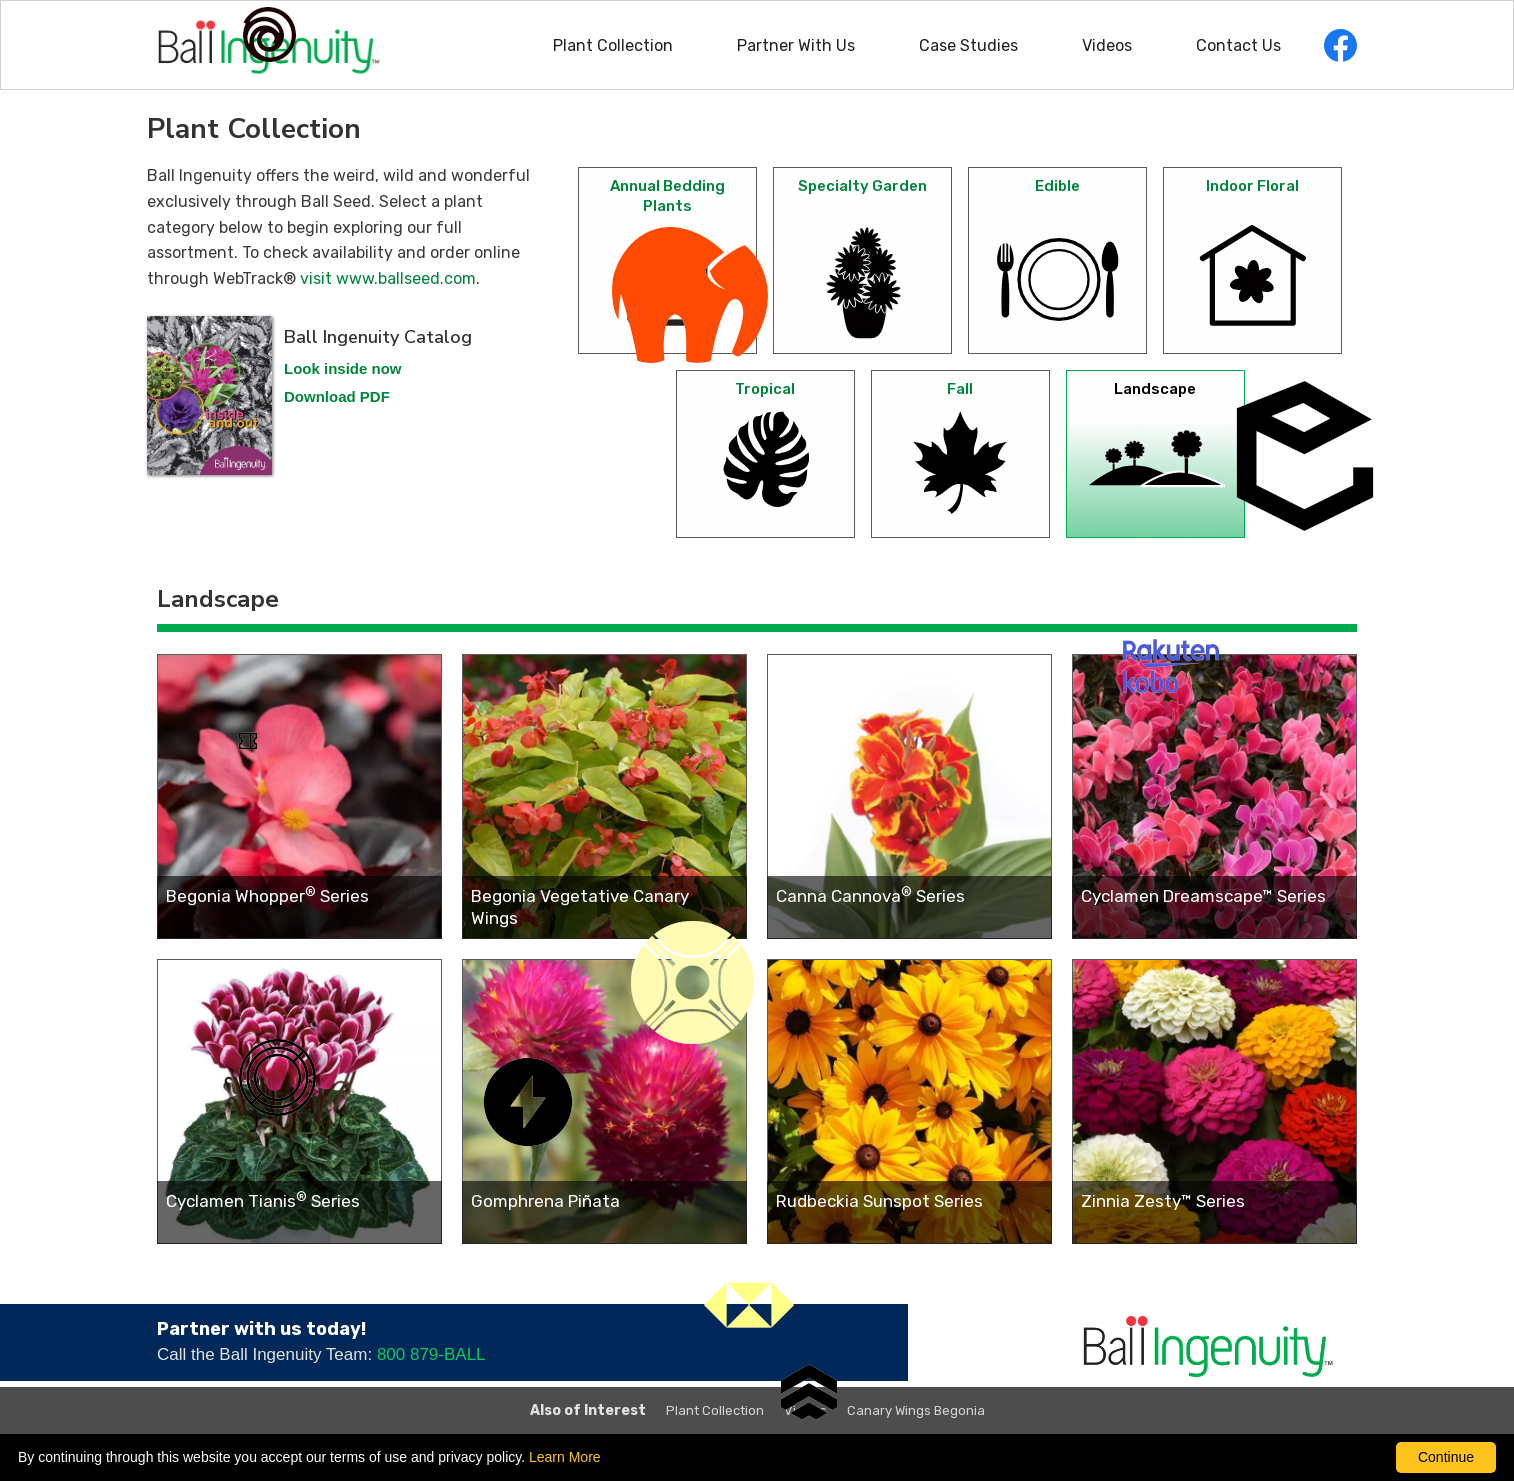  What do you see at coordinates (809, 1392) in the screenshot?
I see `open koyeb cloud platform` at bounding box center [809, 1392].